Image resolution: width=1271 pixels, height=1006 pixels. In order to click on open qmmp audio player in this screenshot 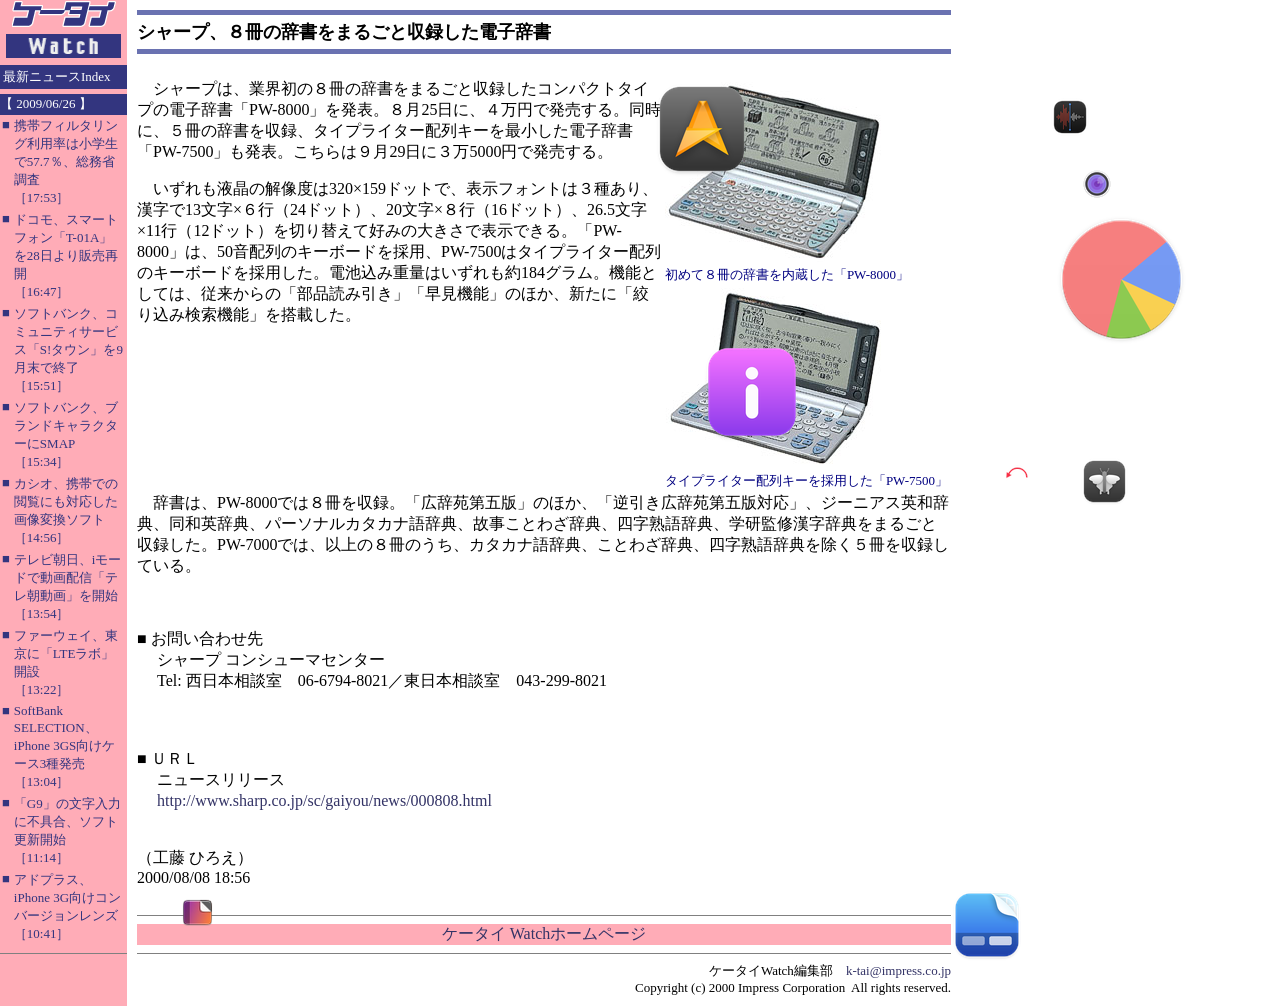, I will do `click(1104, 481)`.